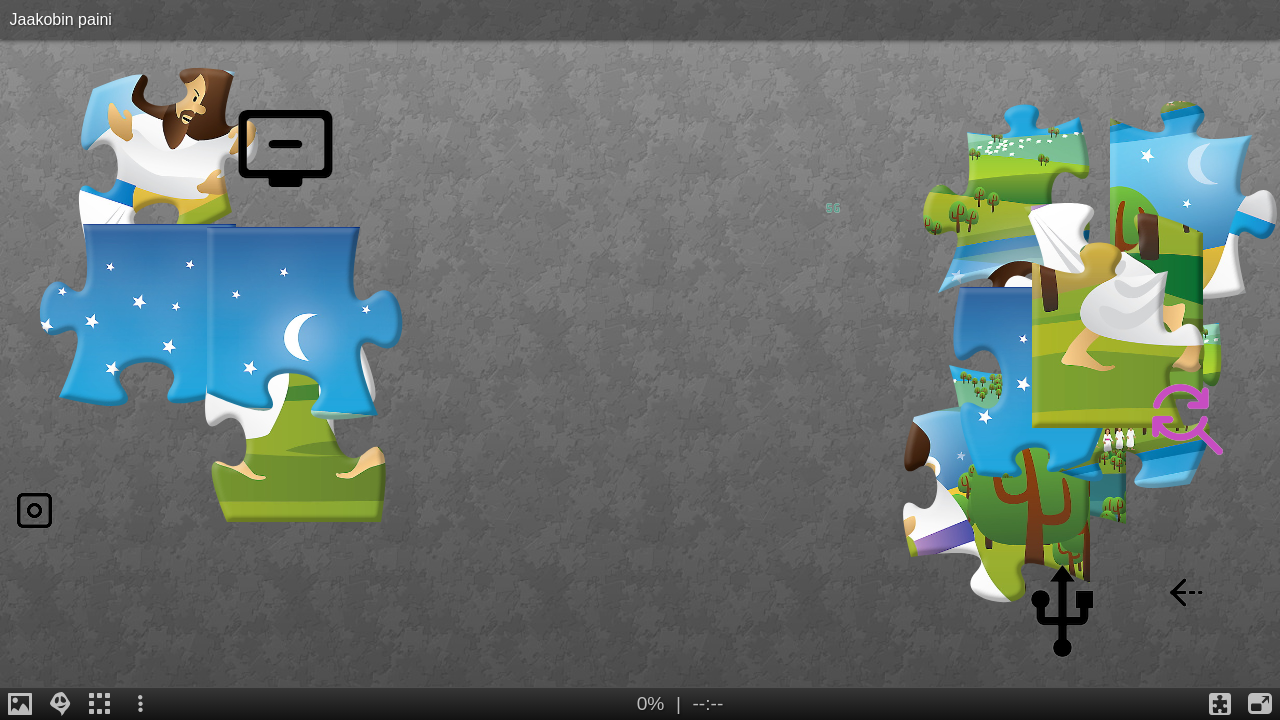  What do you see at coordinates (34, 510) in the screenshot?
I see `apply a mask to selected layer or object` at bounding box center [34, 510].